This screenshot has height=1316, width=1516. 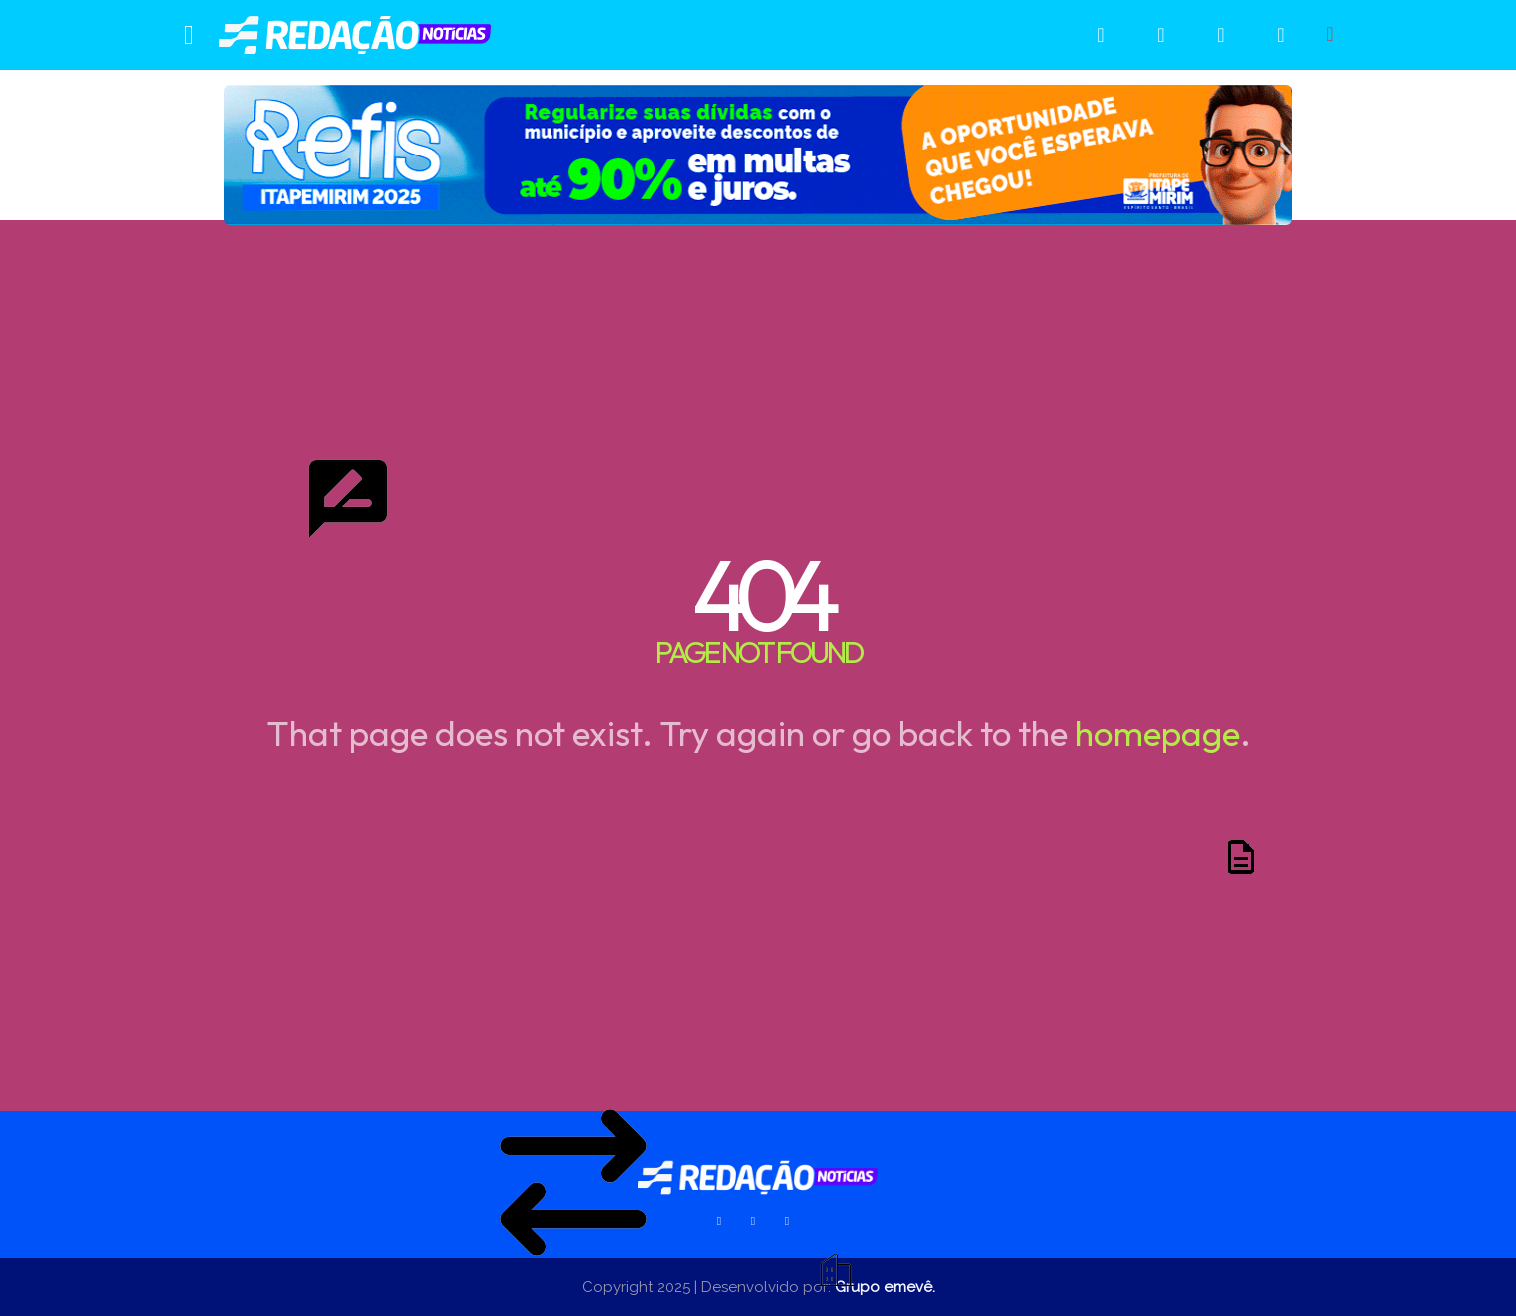 What do you see at coordinates (836, 1271) in the screenshot?
I see `view nearby buildings or properties` at bounding box center [836, 1271].